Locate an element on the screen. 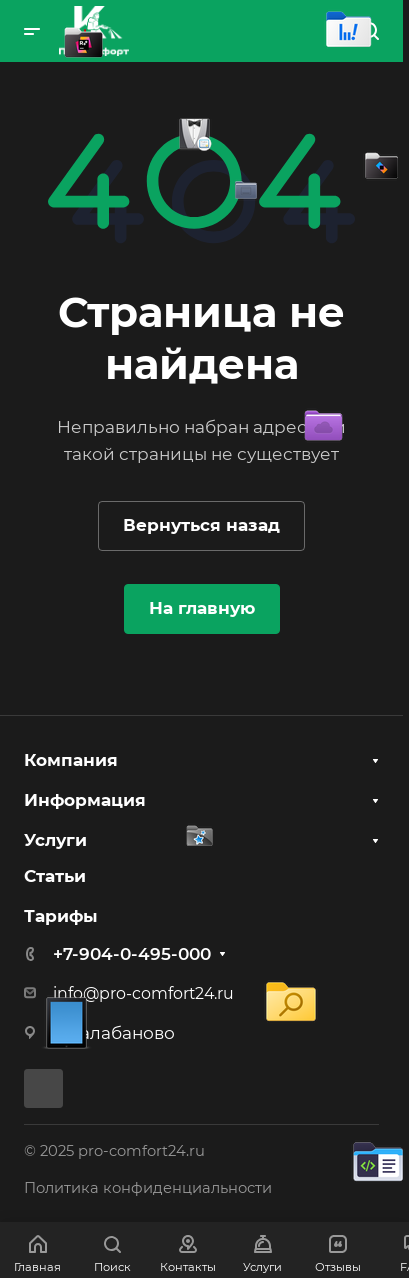  open desktop folder is located at coordinates (246, 190).